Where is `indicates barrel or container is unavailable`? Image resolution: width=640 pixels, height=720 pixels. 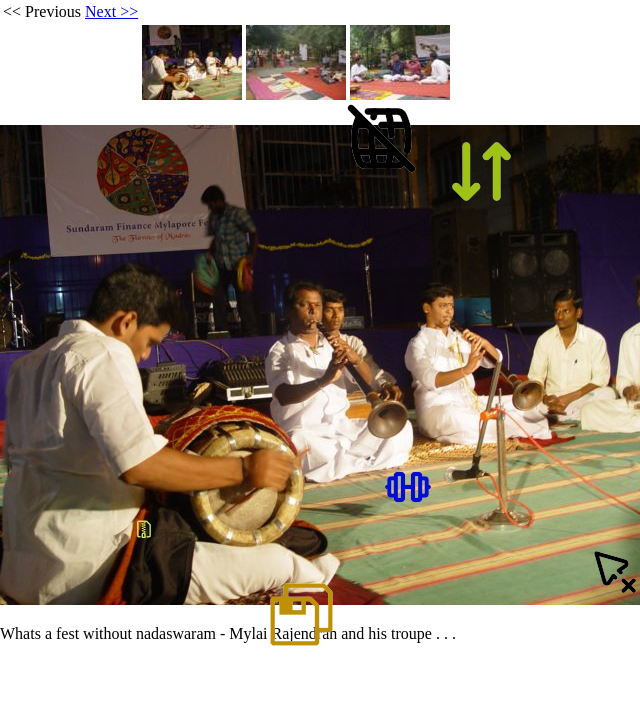
indicates barrel or container is unavailable is located at coordinates (381, 138).